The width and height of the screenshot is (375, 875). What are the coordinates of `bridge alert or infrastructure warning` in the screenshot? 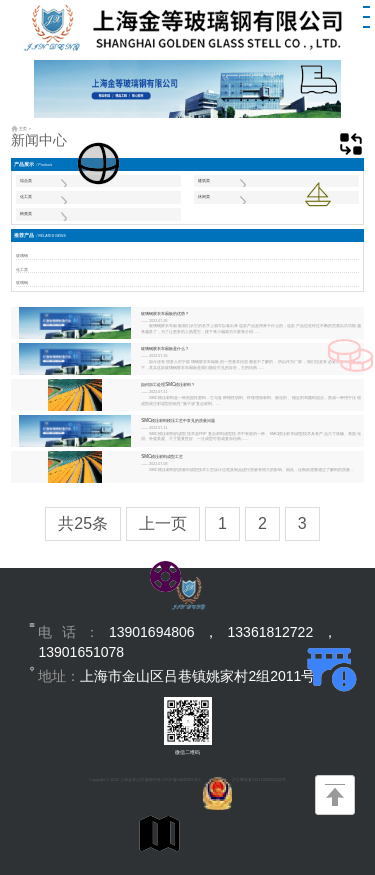 It's located at (332, 667).